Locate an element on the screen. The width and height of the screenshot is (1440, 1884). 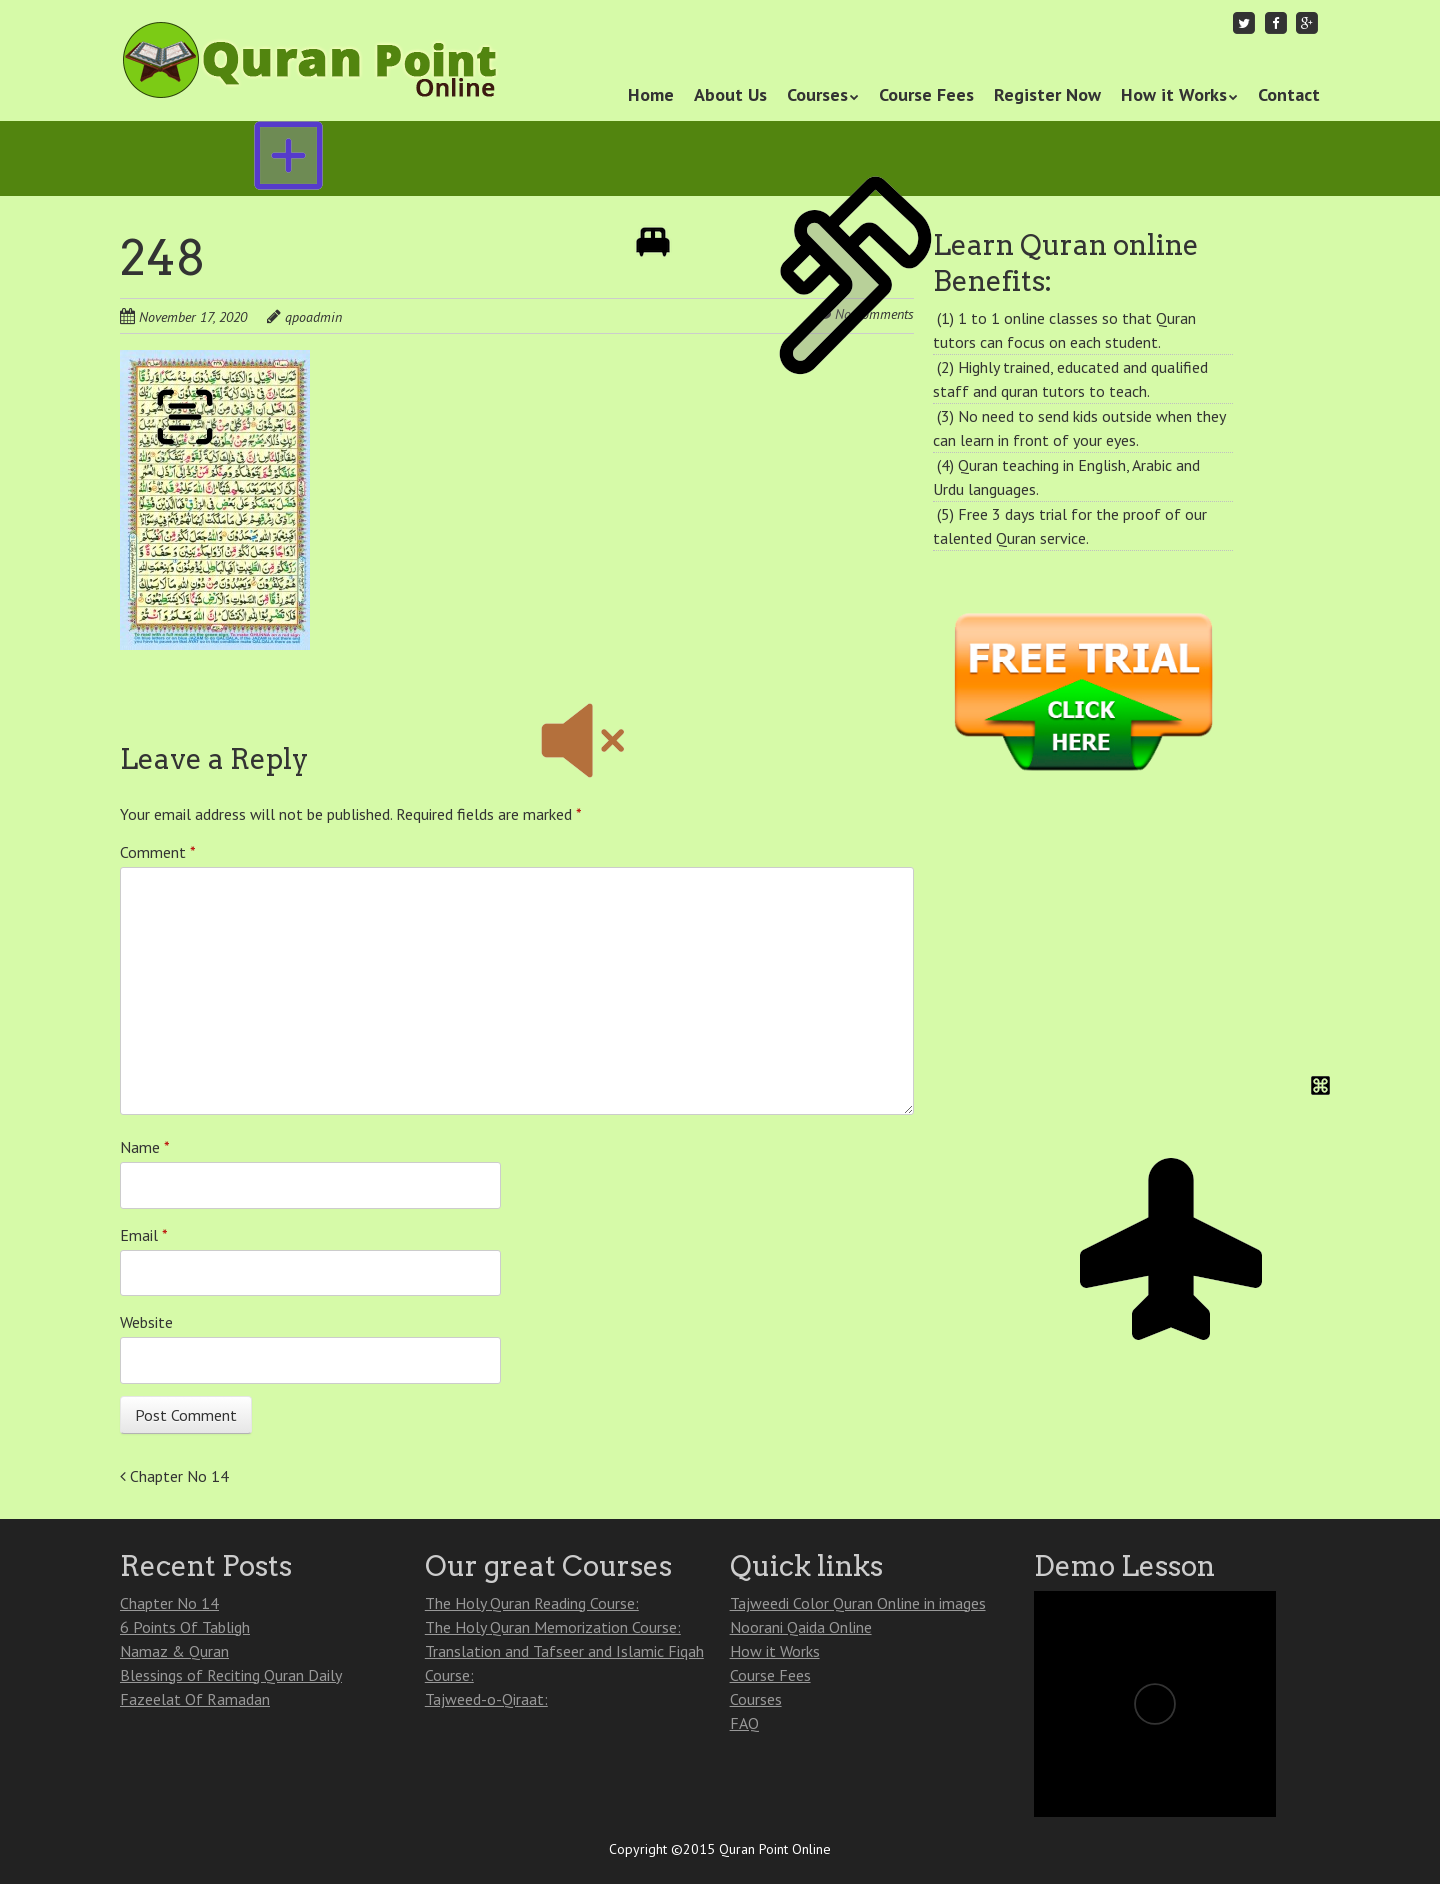
scan document to extract text is located at coordinates (185, 417).